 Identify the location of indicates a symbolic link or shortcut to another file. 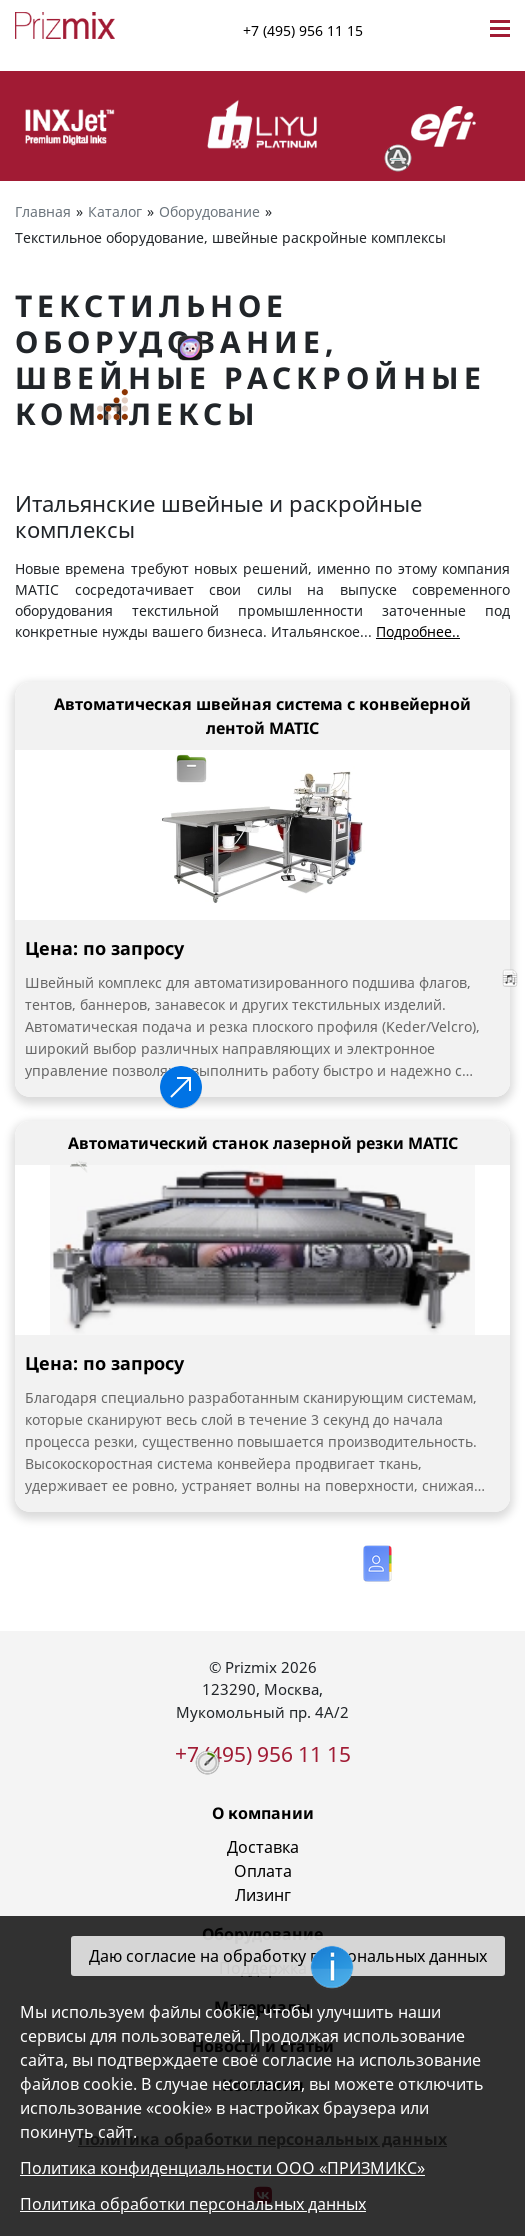
(181, 1087).